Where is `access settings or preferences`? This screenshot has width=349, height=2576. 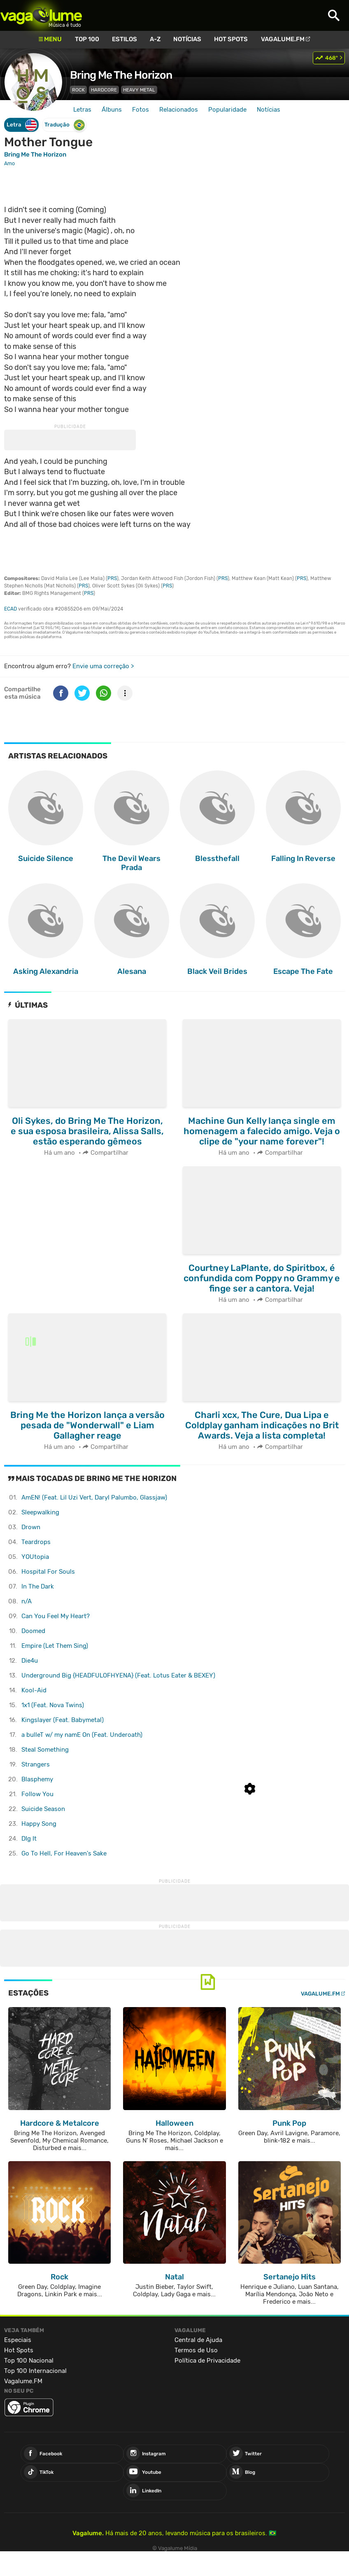
access settings or preferences is located at coordinates (250, 1789).